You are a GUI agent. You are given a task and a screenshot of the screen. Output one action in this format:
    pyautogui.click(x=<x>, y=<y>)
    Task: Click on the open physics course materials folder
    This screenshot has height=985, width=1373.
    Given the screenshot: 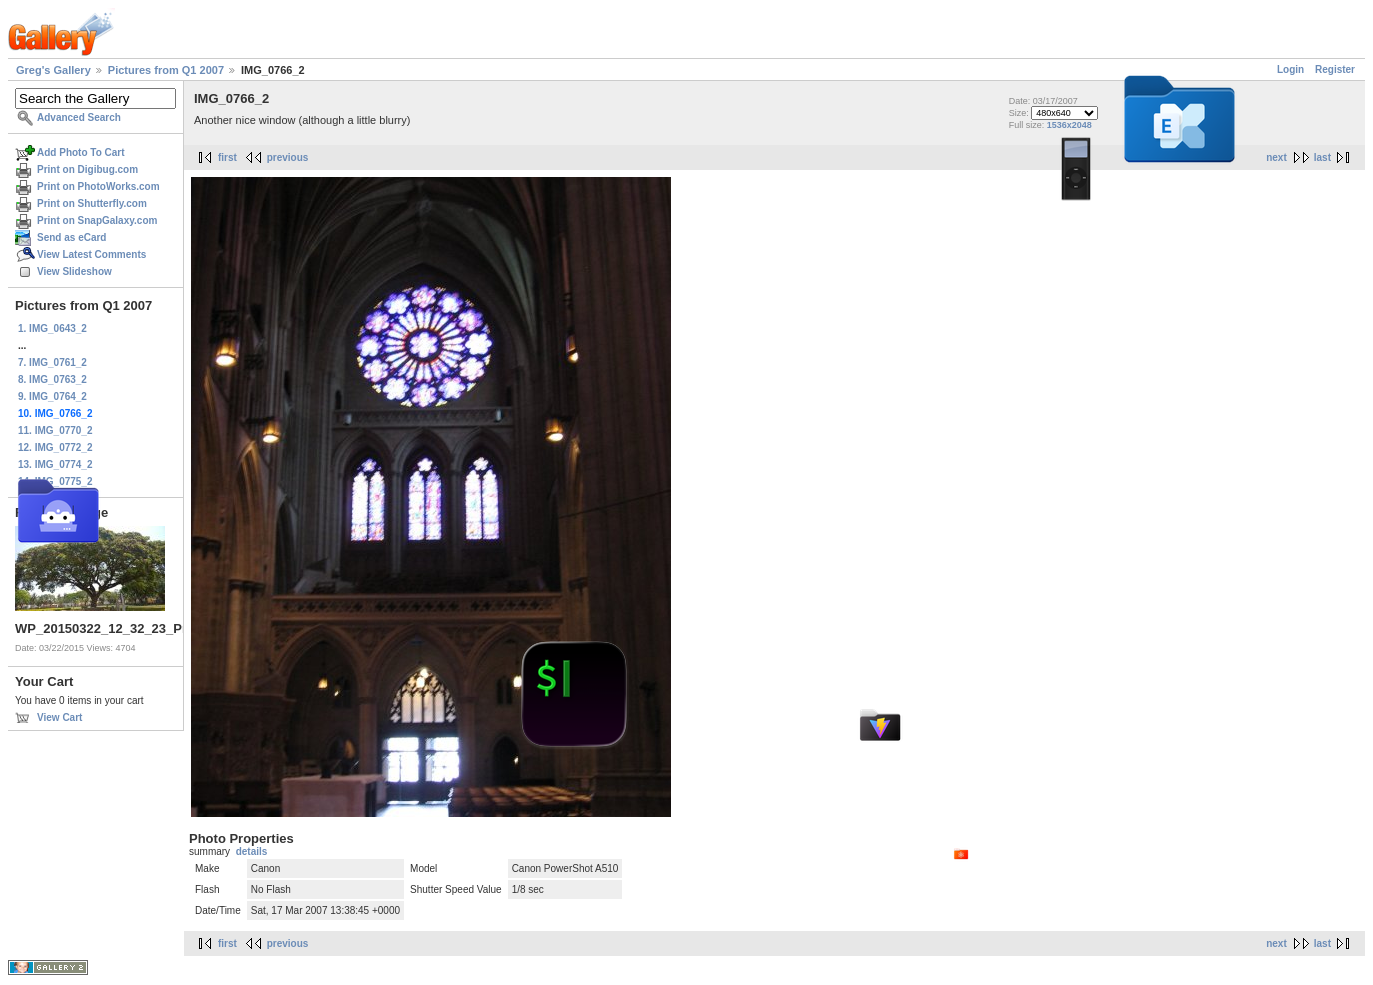 What is the action you would take?
    pyautogui.click(x=961, y=854)
    